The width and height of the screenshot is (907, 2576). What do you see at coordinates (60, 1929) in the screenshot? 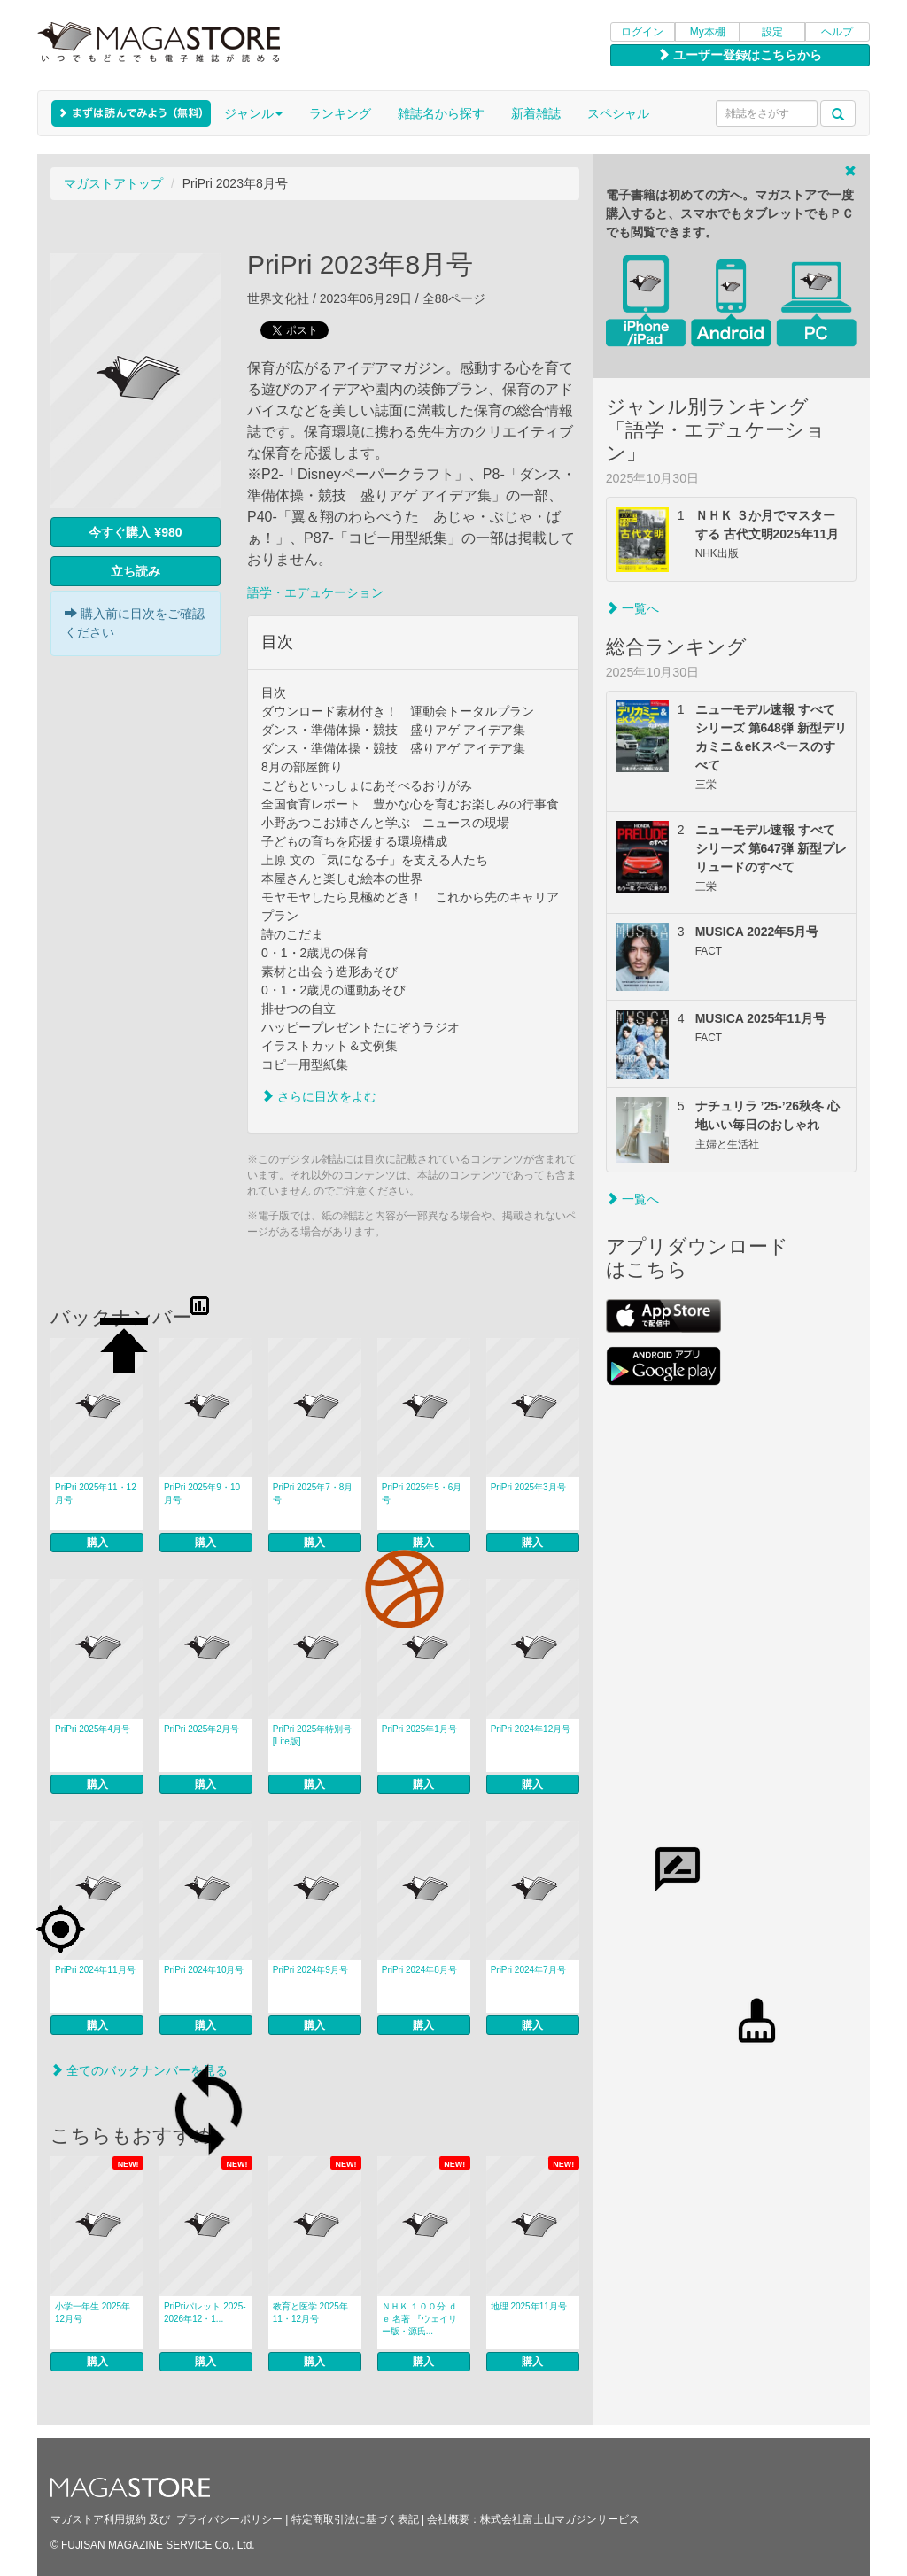
I see `indicates GPS location is locked and active` at bounding box center [60, 1929].